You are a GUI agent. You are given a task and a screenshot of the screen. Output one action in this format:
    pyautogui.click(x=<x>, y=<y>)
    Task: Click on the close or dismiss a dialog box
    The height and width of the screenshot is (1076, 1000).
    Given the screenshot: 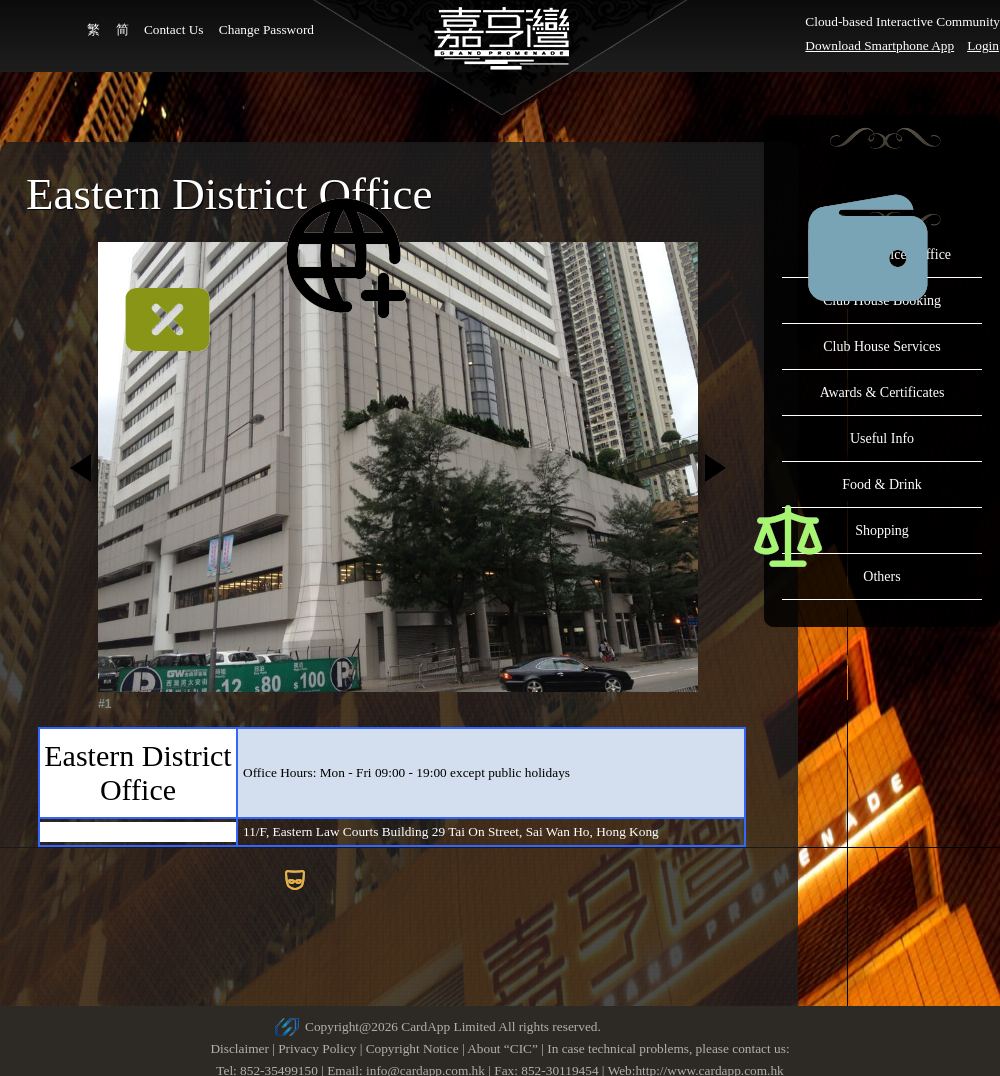 What is the action you would take?
    pyautogui.click(x=167, y=319)
    